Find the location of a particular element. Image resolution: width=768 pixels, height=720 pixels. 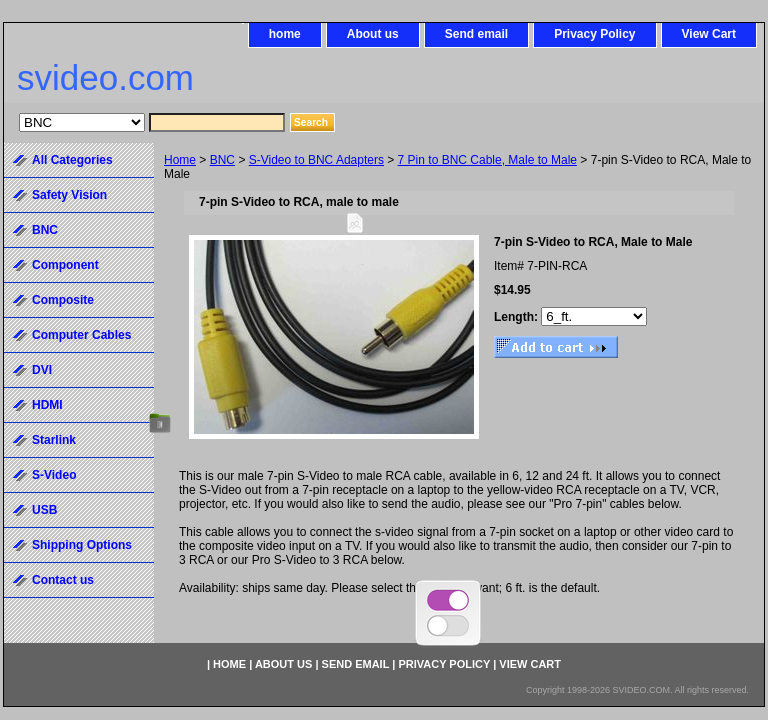

access your templates folder is located at coordinates (160, 423).